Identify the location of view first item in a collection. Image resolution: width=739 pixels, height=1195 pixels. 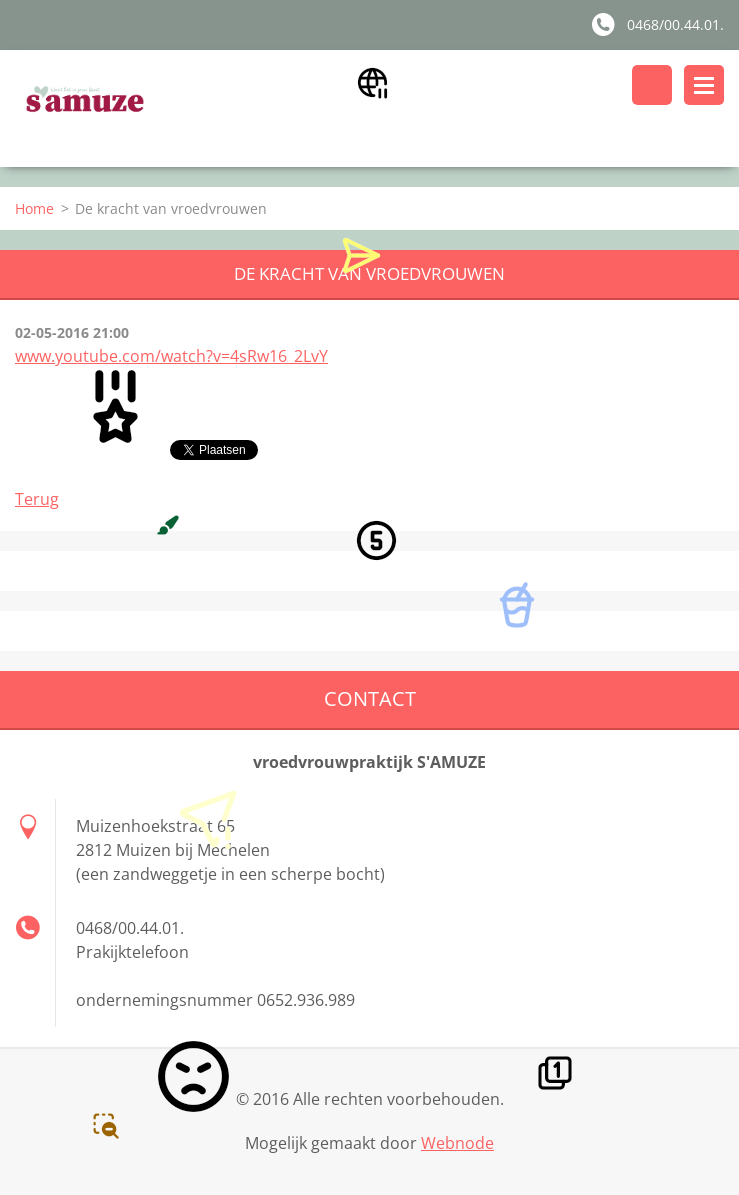
(555, 1073).